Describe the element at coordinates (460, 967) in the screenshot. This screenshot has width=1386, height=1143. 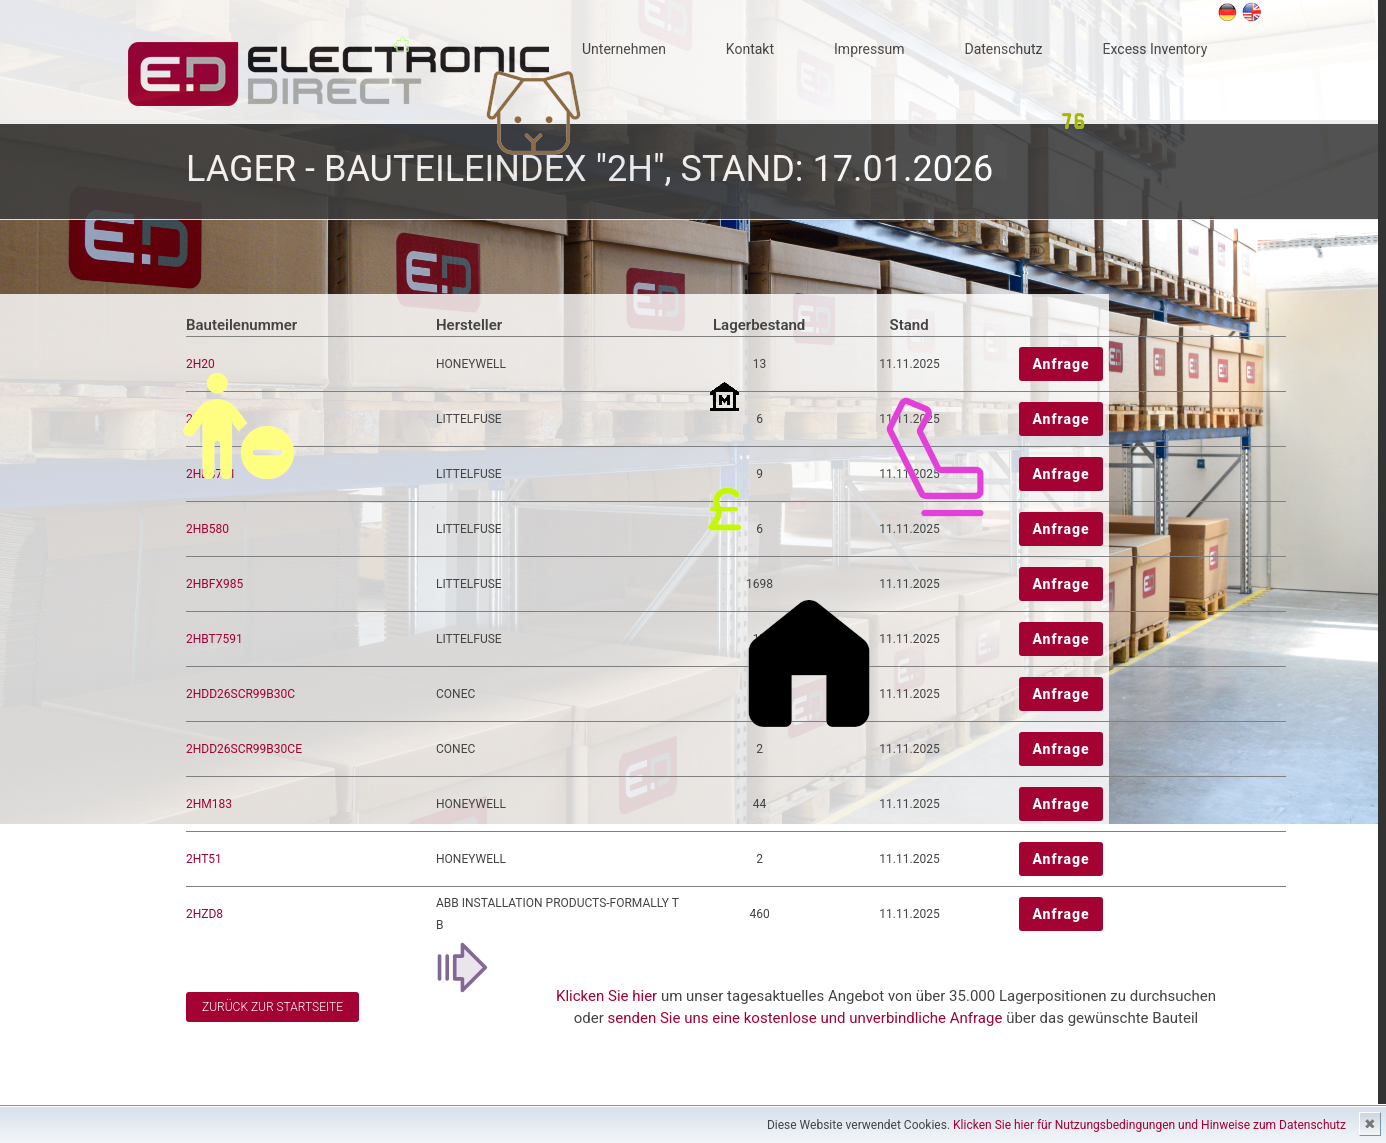
I see `skip forward or advance to next item` at that location.